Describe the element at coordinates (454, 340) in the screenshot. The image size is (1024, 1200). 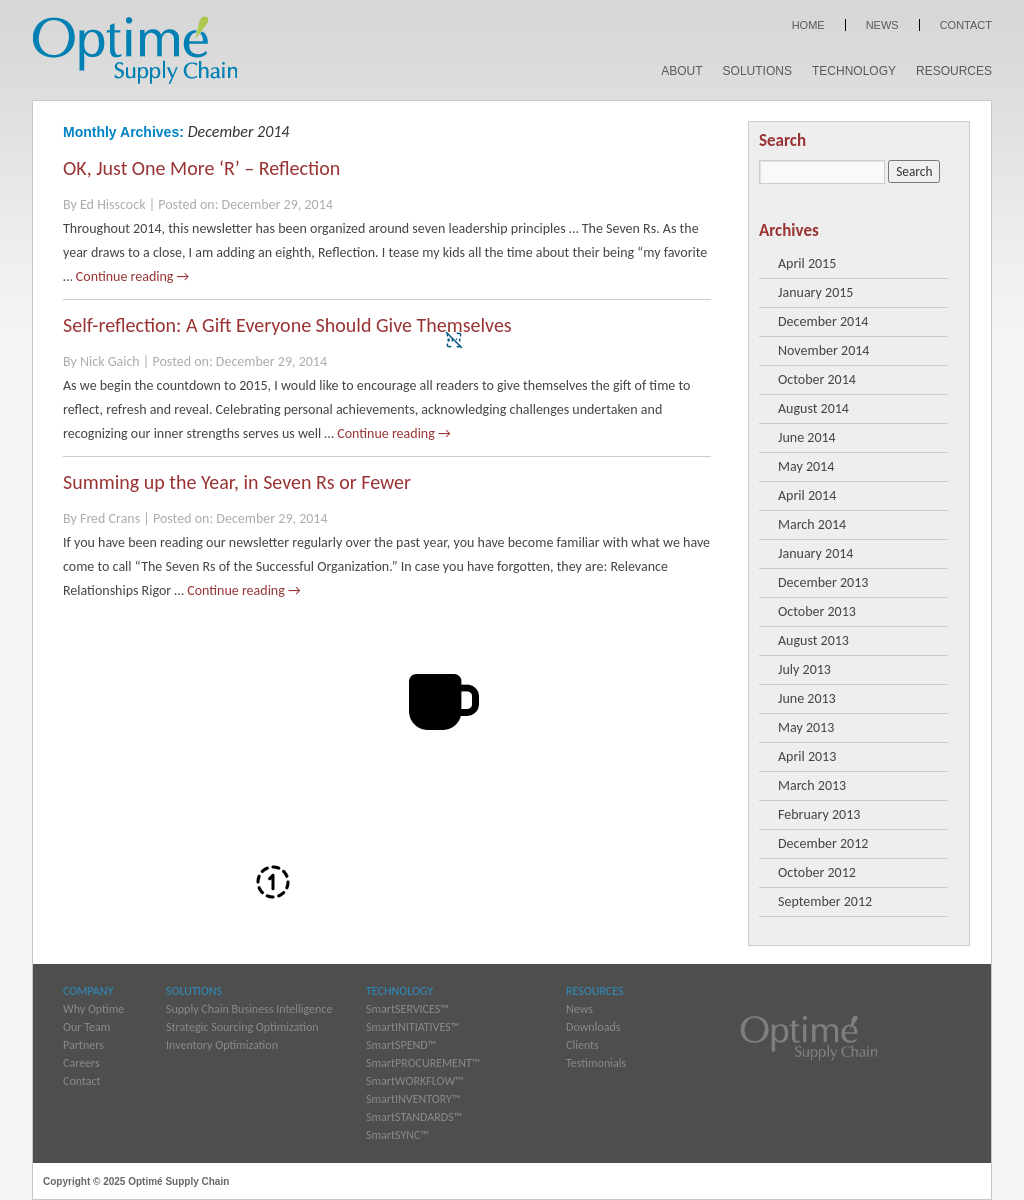
I see `barcode scanning is disabled` at that location.